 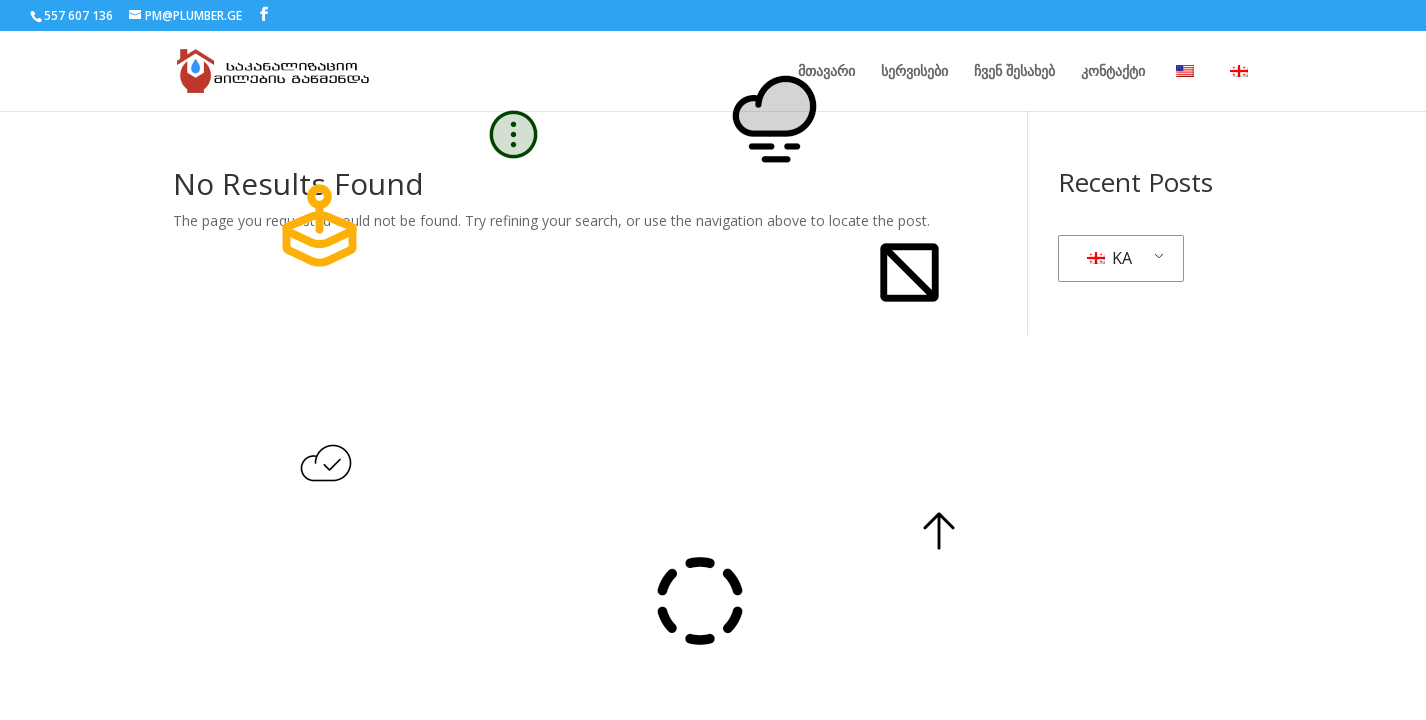 I want to click on scroll to top of page, so click(x=939, y=531).